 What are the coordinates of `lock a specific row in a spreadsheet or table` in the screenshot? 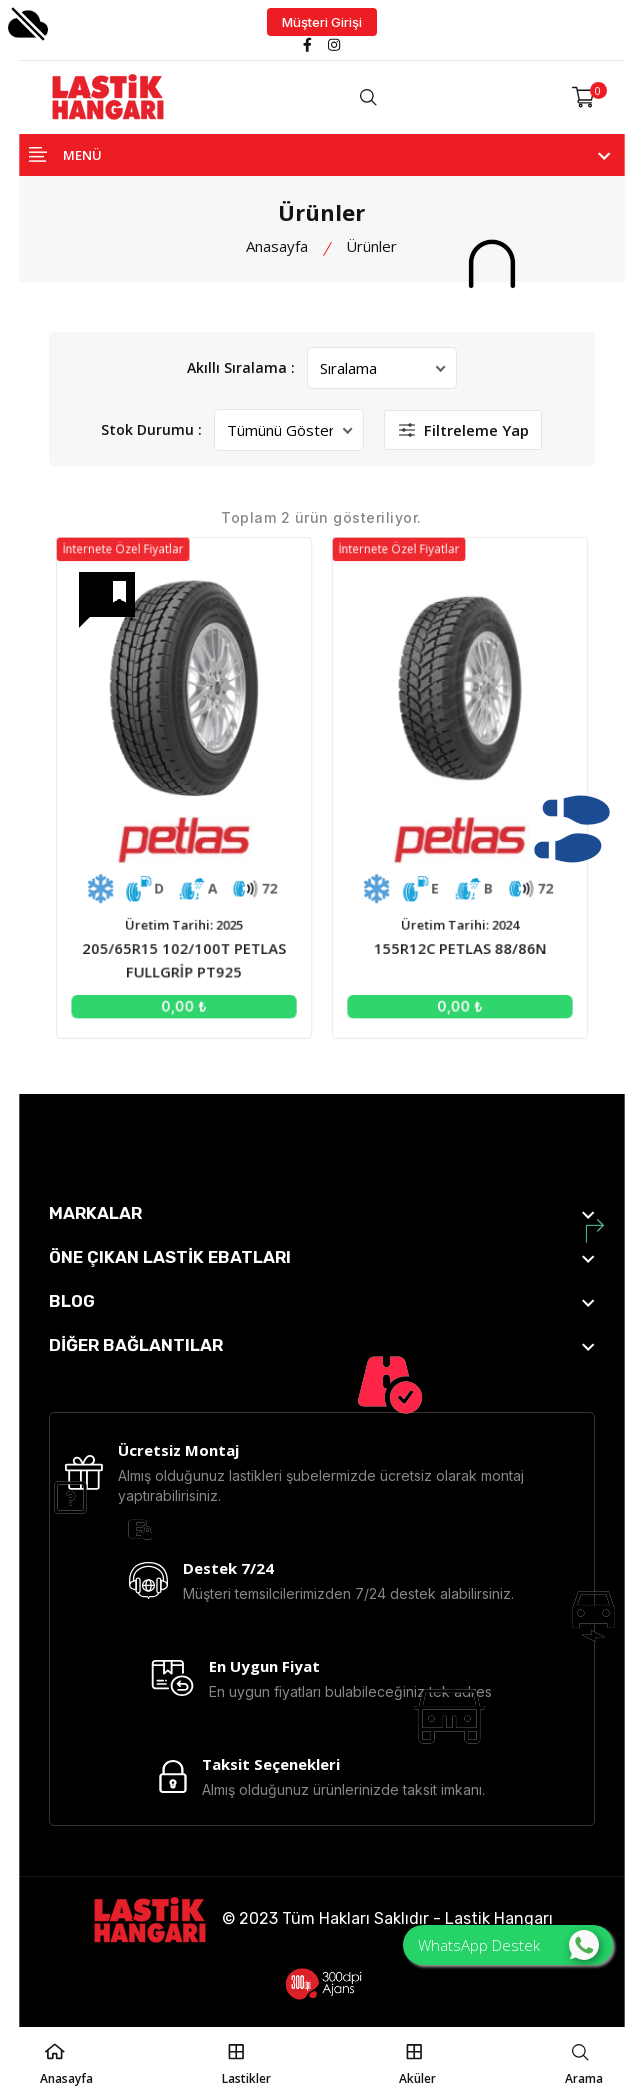 It's located at (139, 1529).